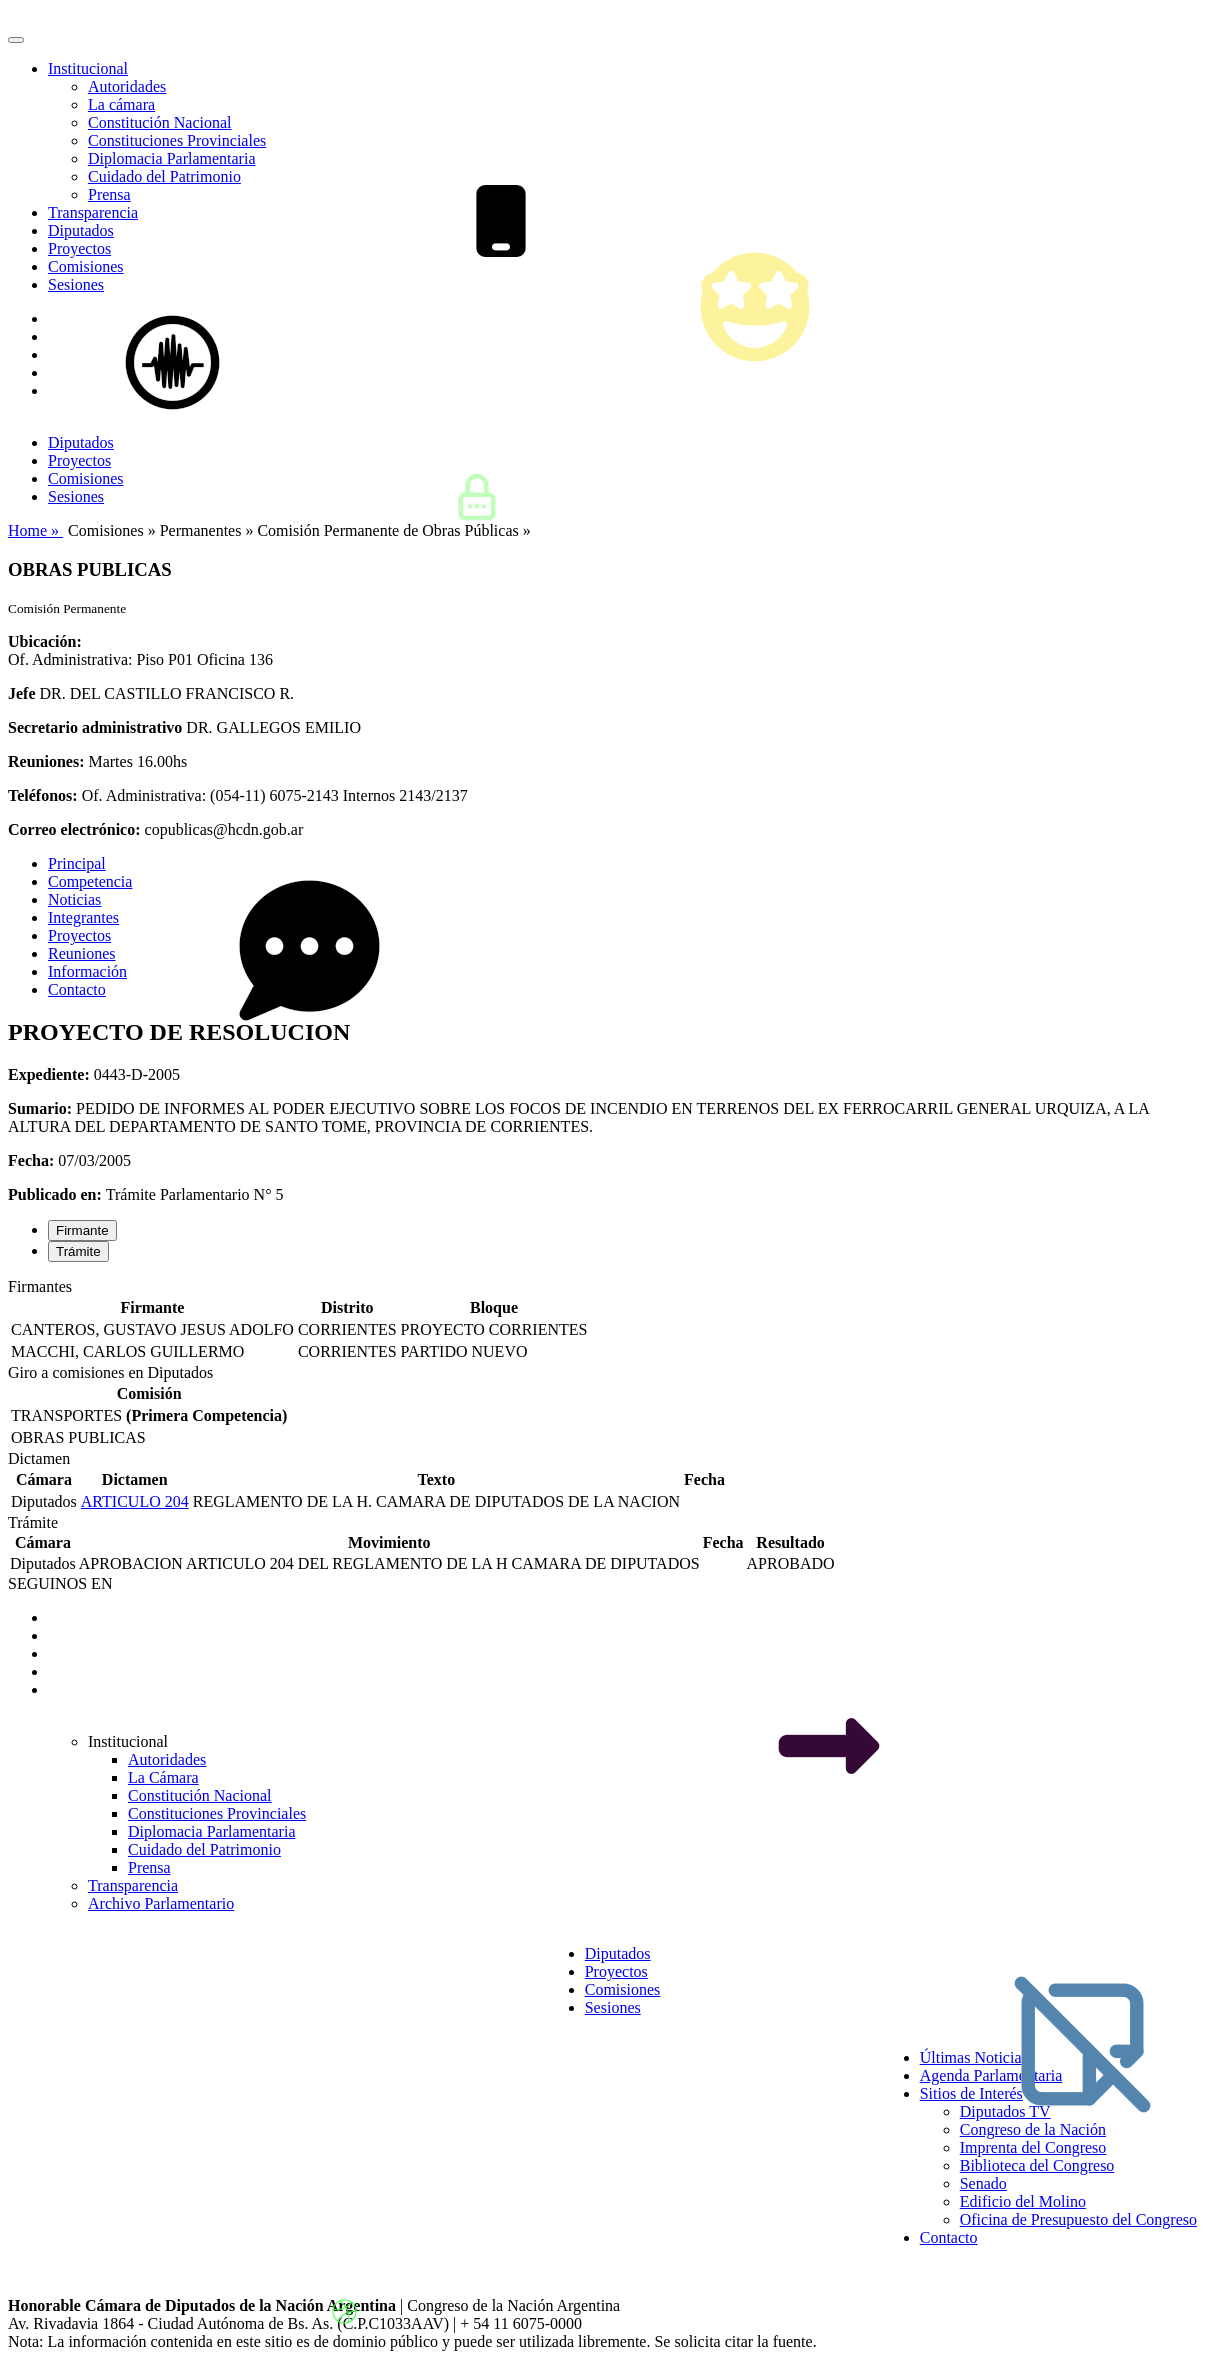  I want to click on open the comments section, so click(309, 950).